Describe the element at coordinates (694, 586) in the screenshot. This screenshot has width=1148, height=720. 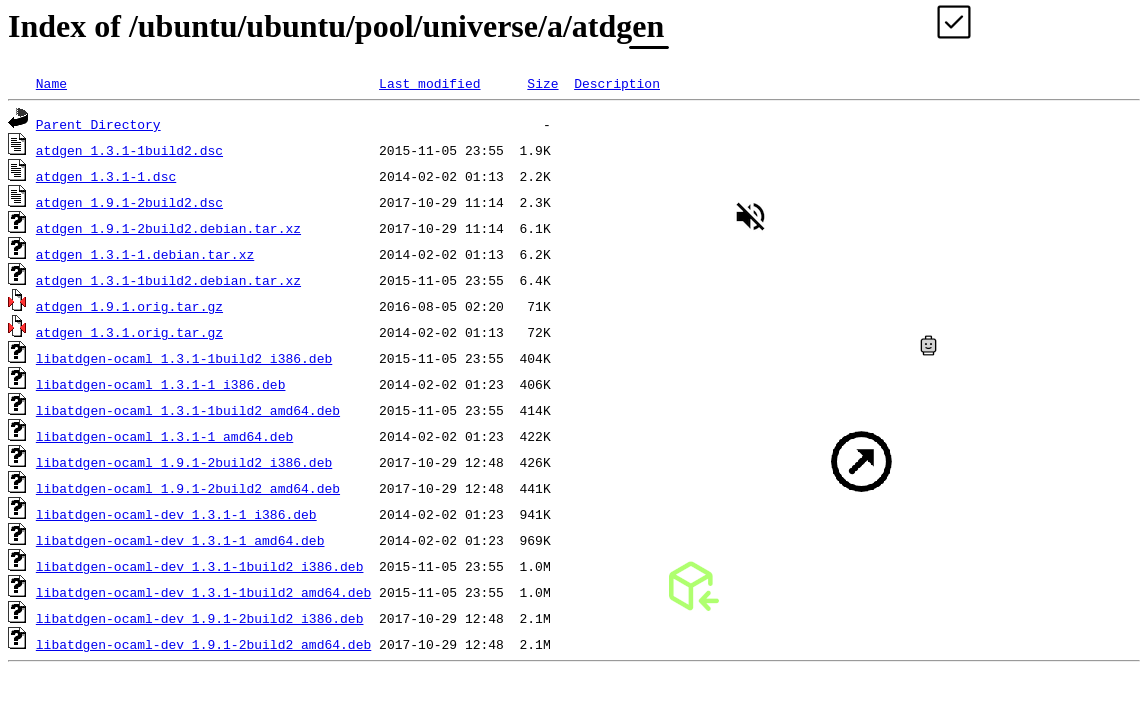
I see `view package dependencies` at that location.